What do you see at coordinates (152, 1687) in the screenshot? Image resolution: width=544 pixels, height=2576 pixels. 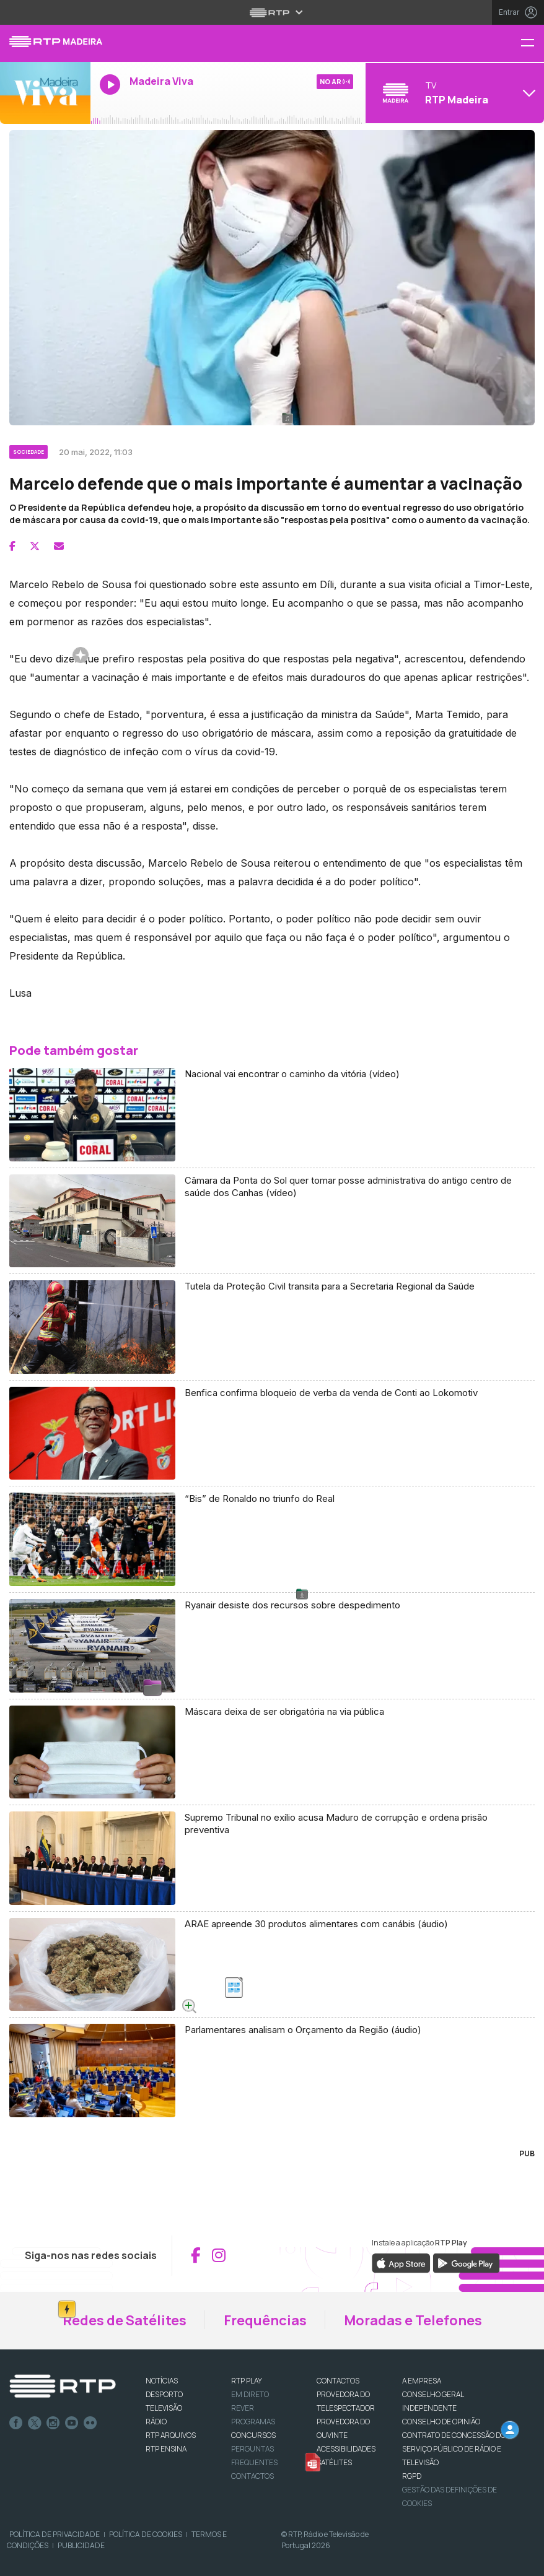 I see `drop files here to move them into this folder` at bounding box center [152, 1687].